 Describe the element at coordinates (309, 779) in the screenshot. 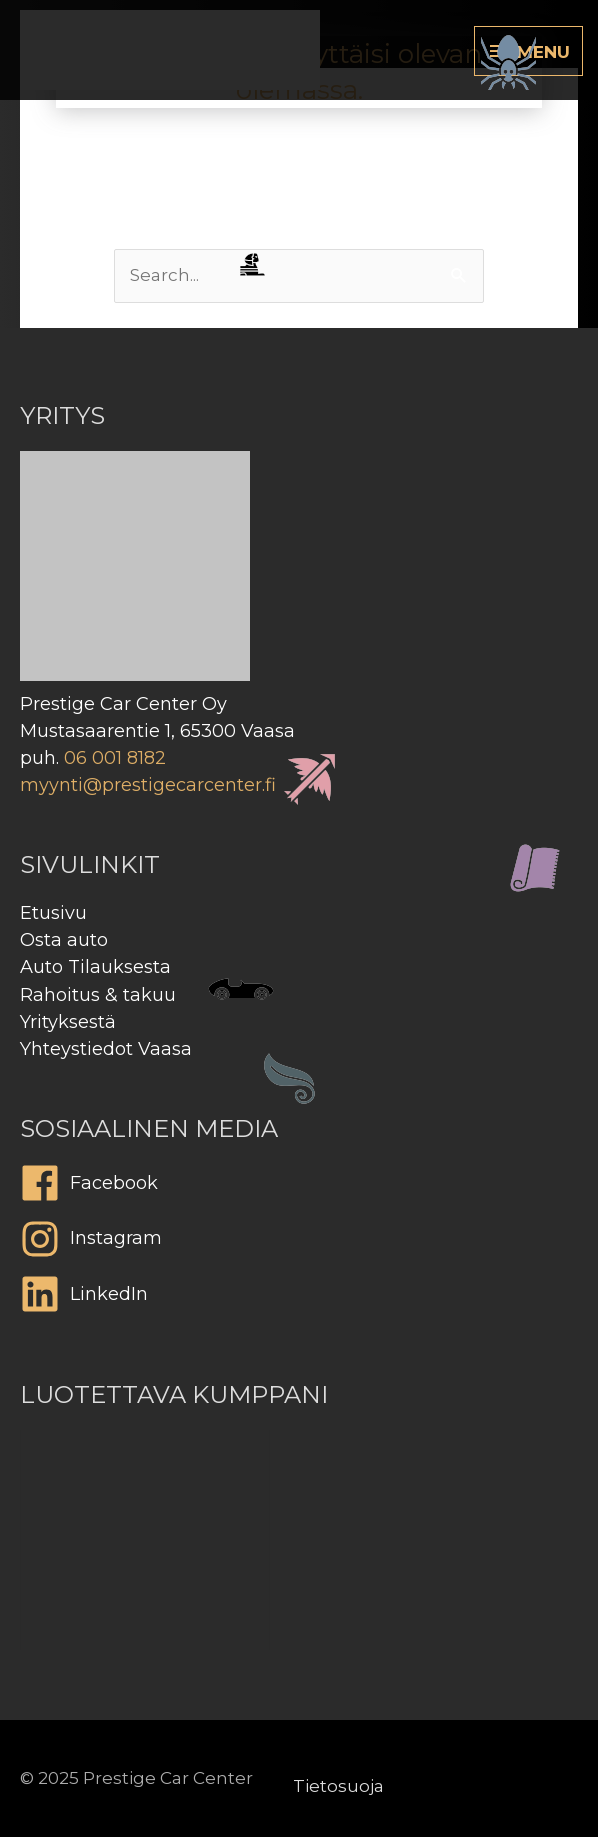

I see `indicates a ranged weapon or archery skill` at that location.